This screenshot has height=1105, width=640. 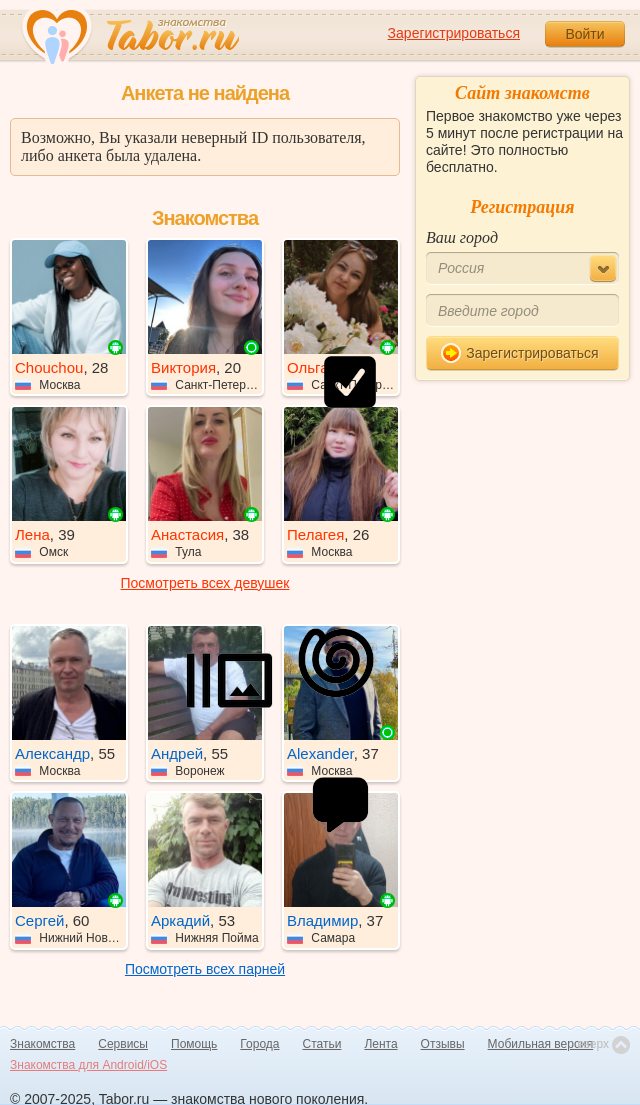 What do you see at coordinates (336, 663) in the screenshot?
I see `access terminal or command line interface` at bounding box center [336, 663].